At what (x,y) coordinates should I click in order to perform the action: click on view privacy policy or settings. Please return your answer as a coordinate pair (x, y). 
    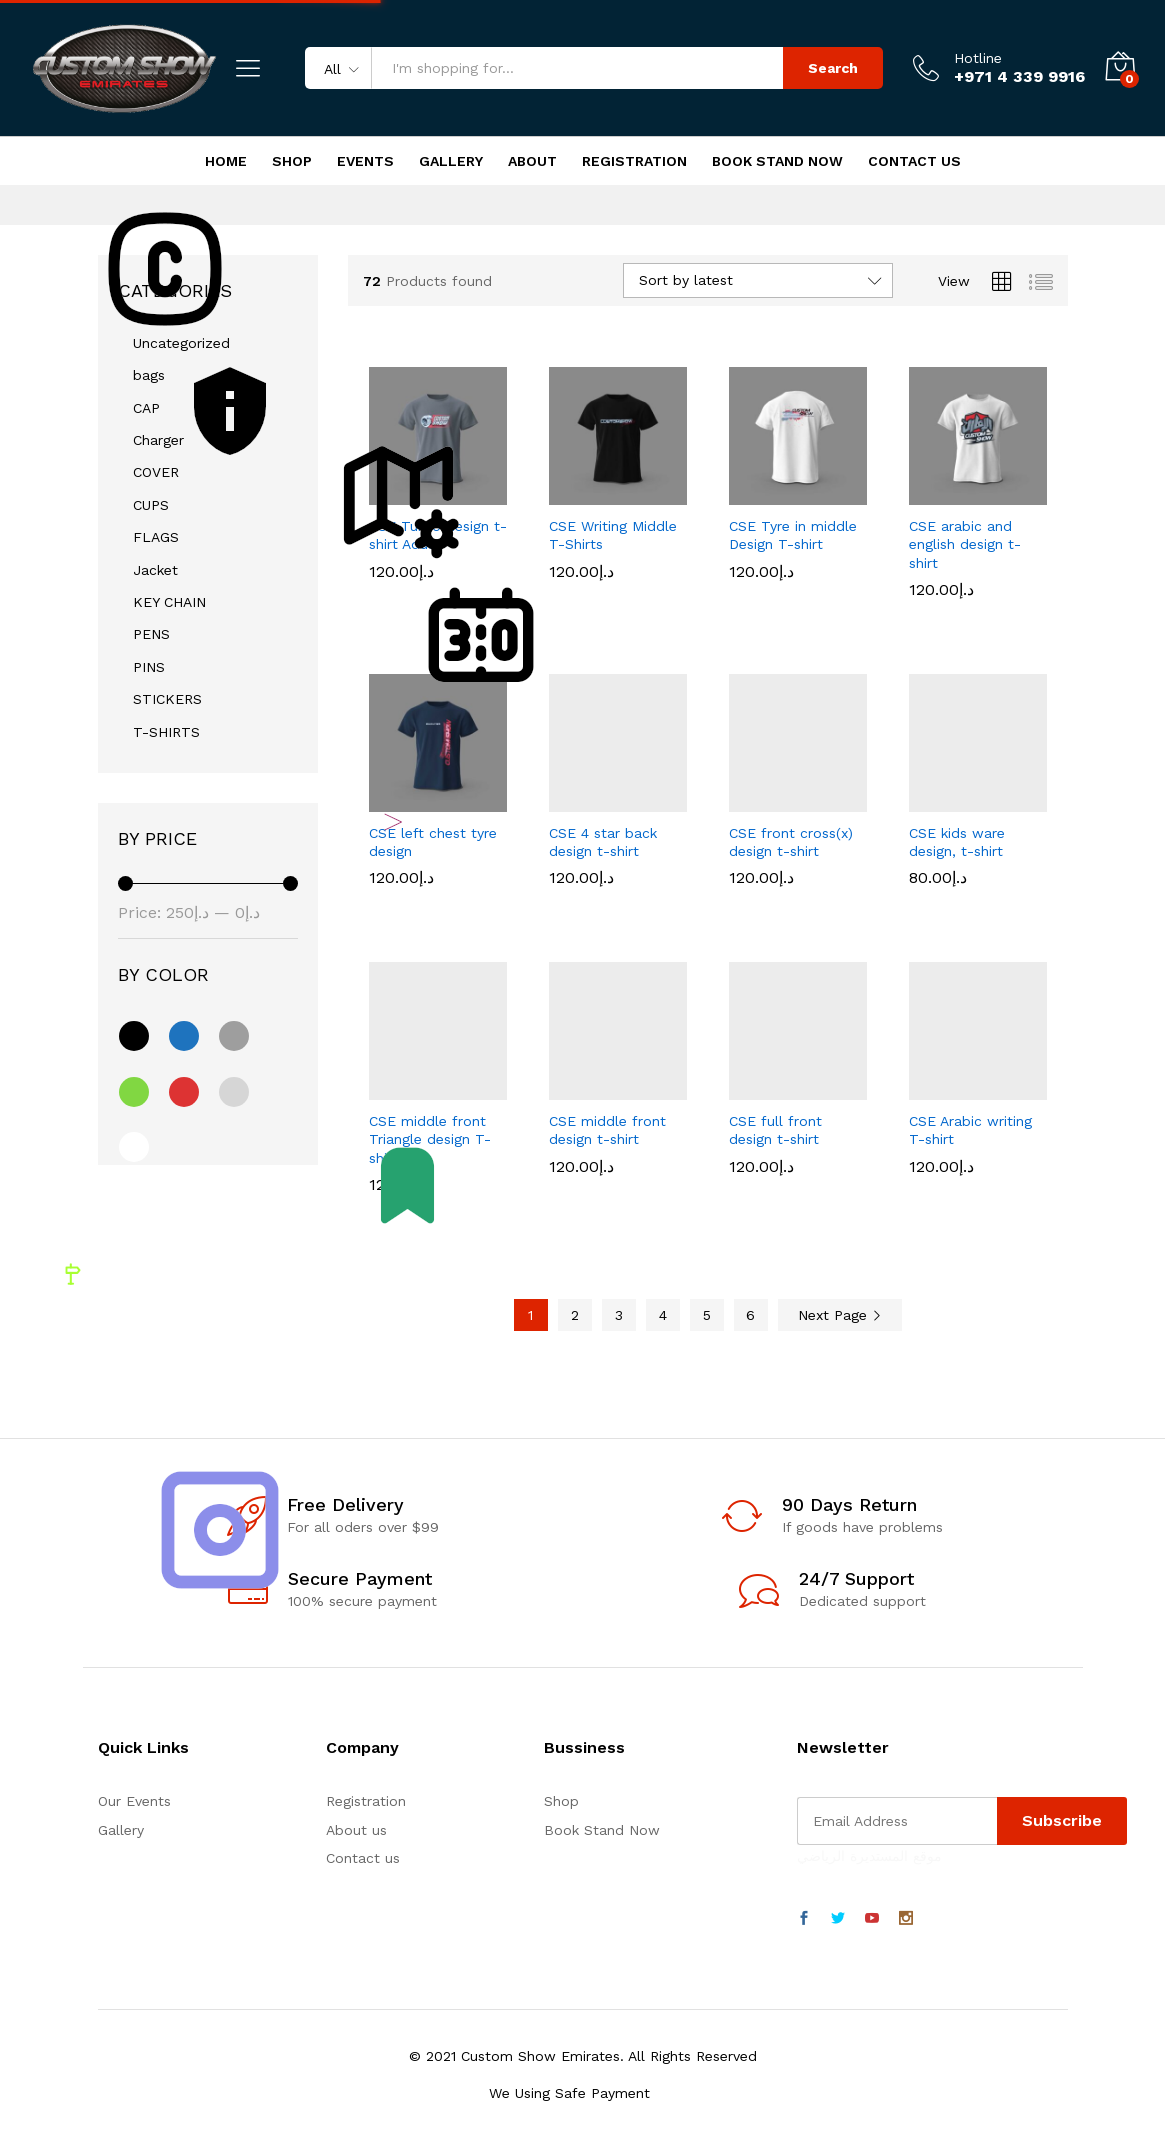
    Looking at the image, I should click on (230, 411).